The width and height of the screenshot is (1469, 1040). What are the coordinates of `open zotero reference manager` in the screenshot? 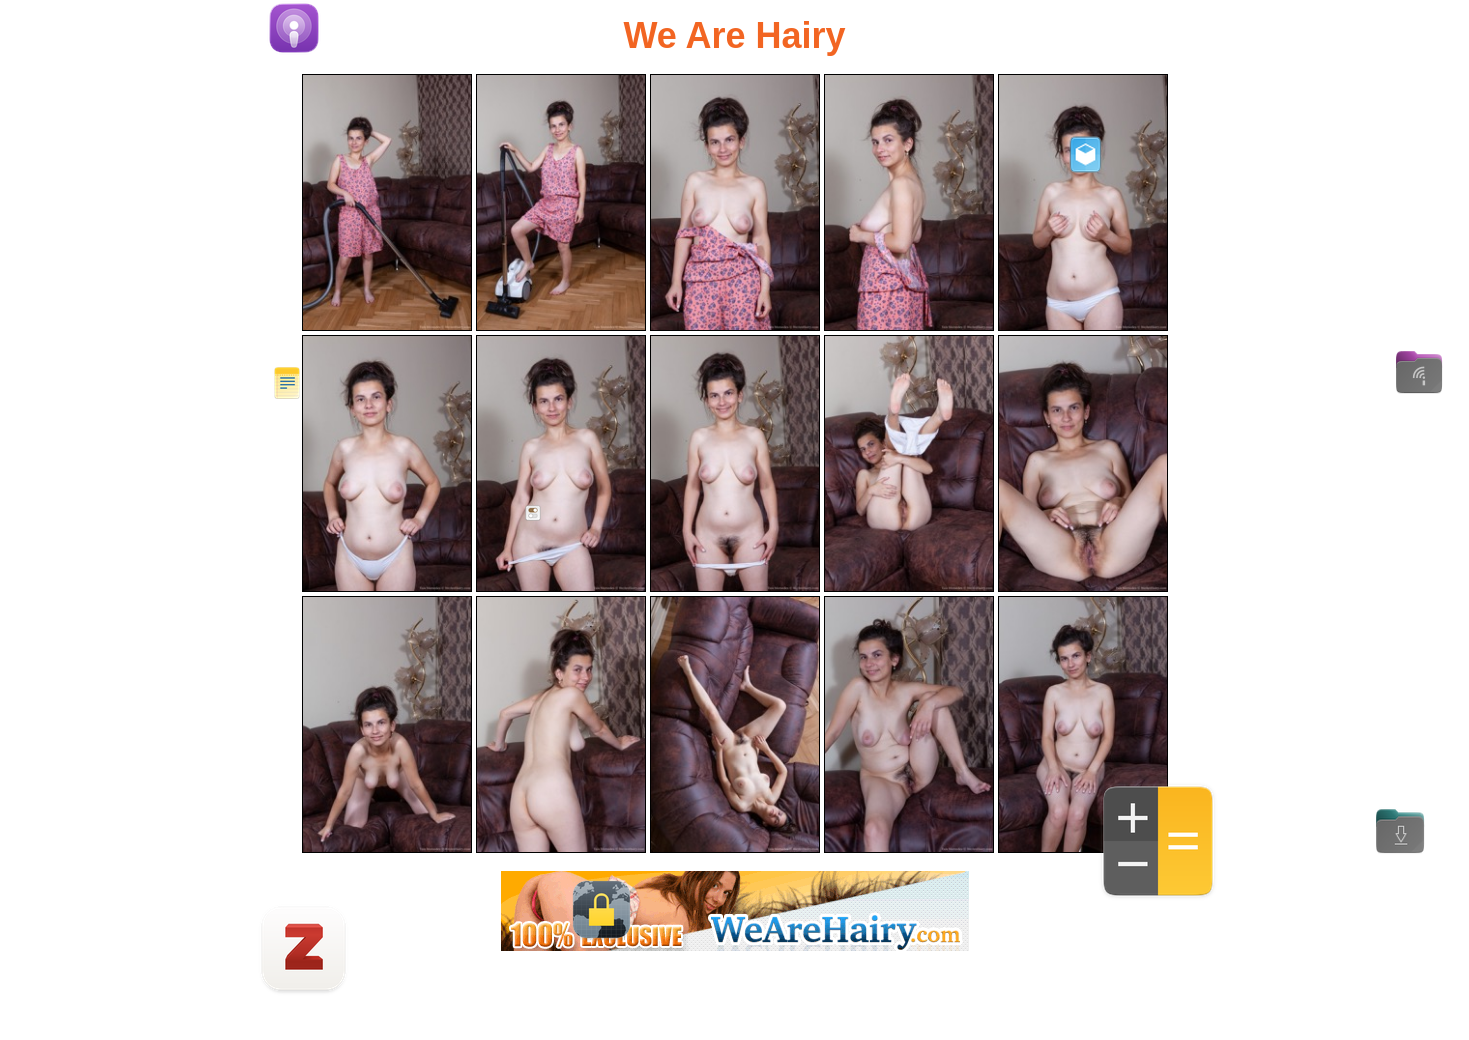 It's located at (303, 948).